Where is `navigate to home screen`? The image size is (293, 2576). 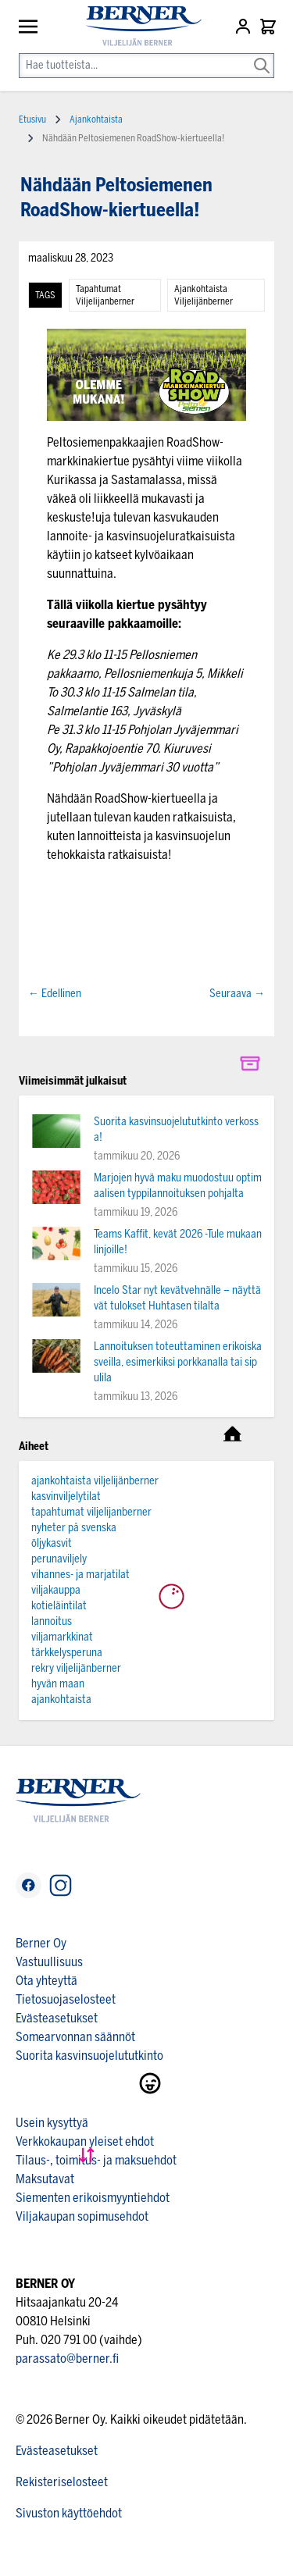 navigate to home screen is located at coordinates (232, 1434).